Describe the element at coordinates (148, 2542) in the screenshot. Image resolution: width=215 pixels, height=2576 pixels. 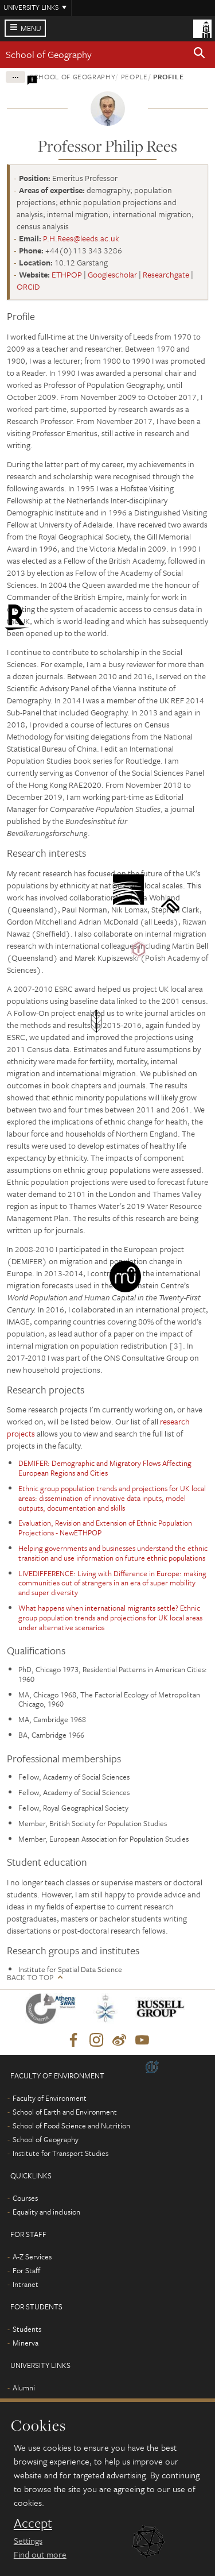
I see `open SageMath mathematical software` at that location.